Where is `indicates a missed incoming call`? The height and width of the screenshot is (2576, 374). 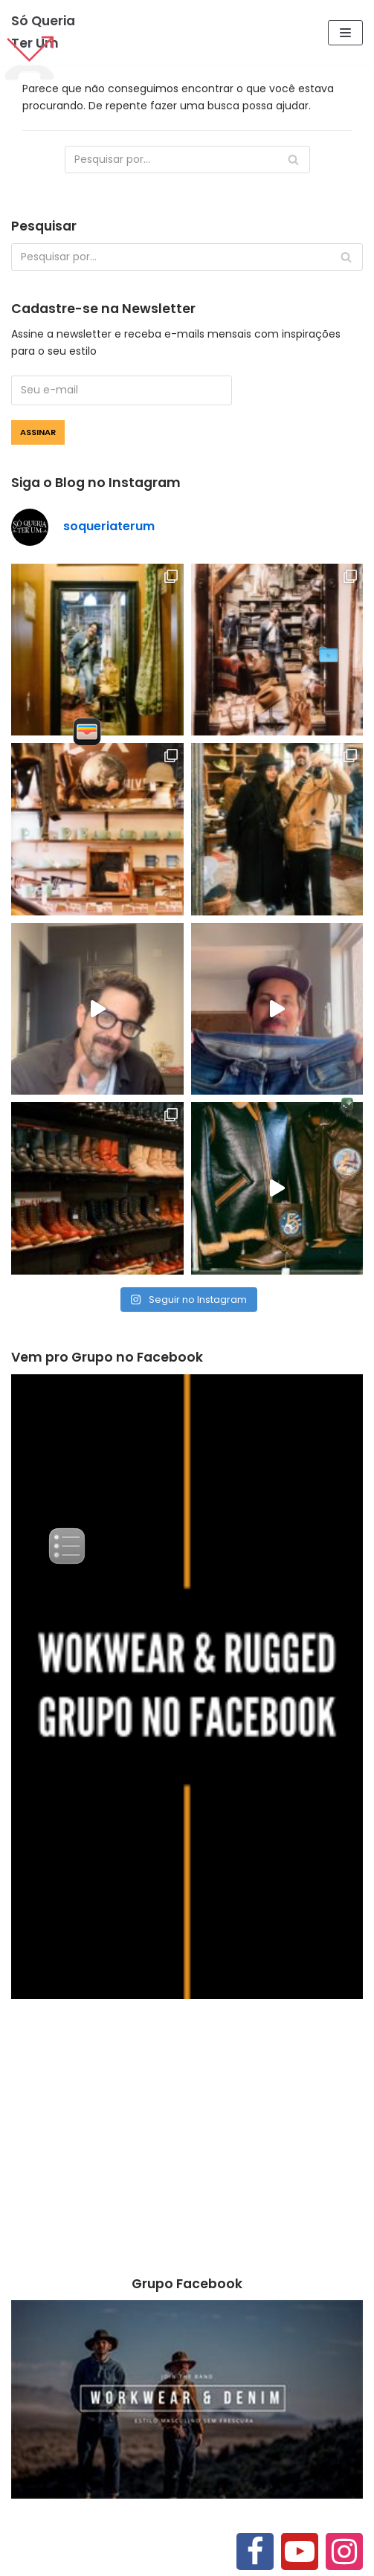 indicates a missed incoming call is located at coordinates (29, 58).